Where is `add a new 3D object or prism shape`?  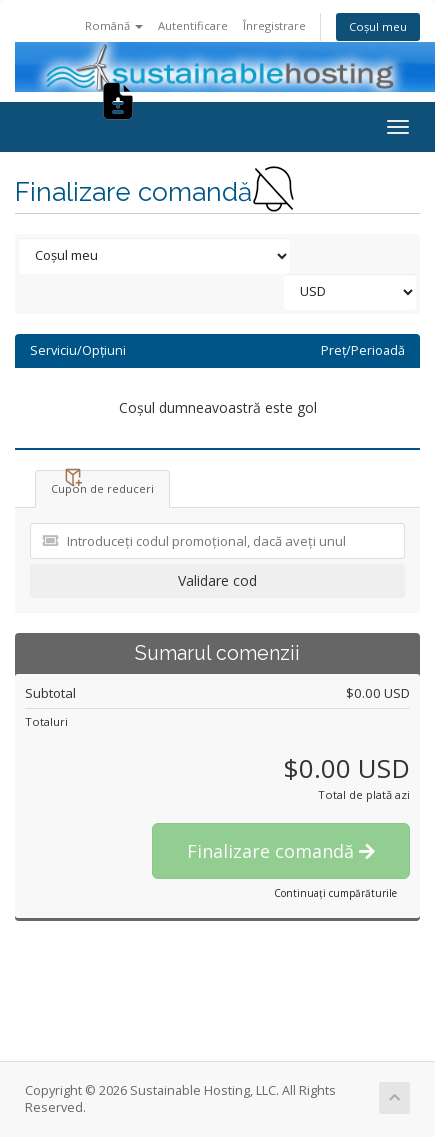
add a new 3D object or prism shape is located at coordinates (73, 477).